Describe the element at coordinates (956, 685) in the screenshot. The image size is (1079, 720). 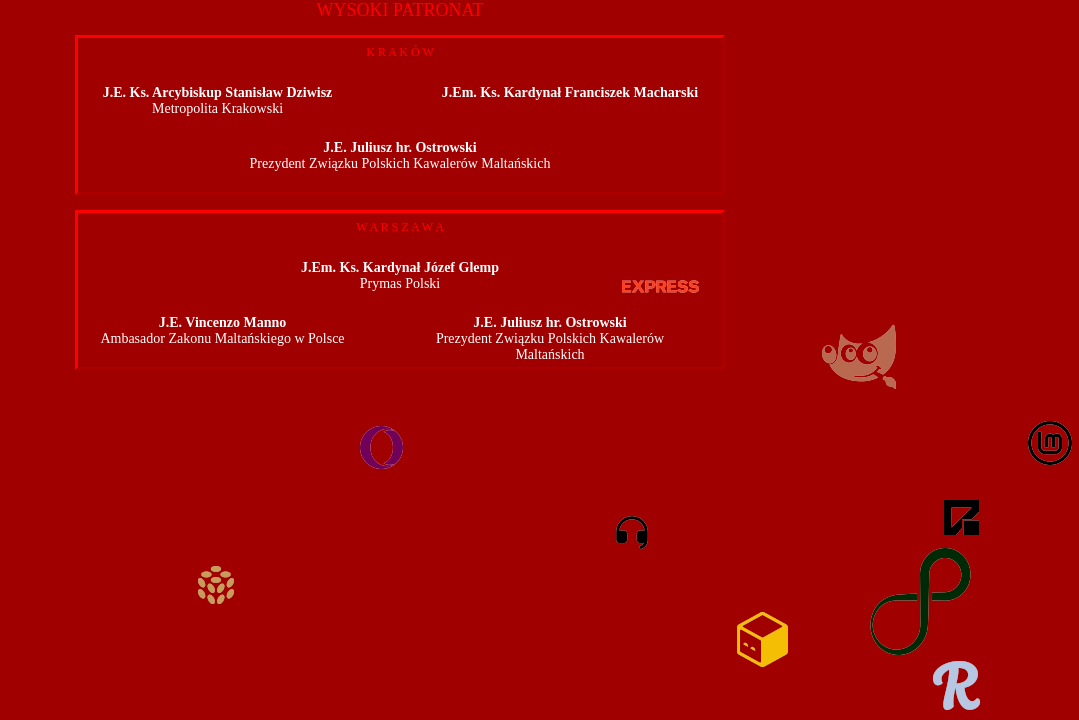
I see `open the RunRun.it app` at that location.